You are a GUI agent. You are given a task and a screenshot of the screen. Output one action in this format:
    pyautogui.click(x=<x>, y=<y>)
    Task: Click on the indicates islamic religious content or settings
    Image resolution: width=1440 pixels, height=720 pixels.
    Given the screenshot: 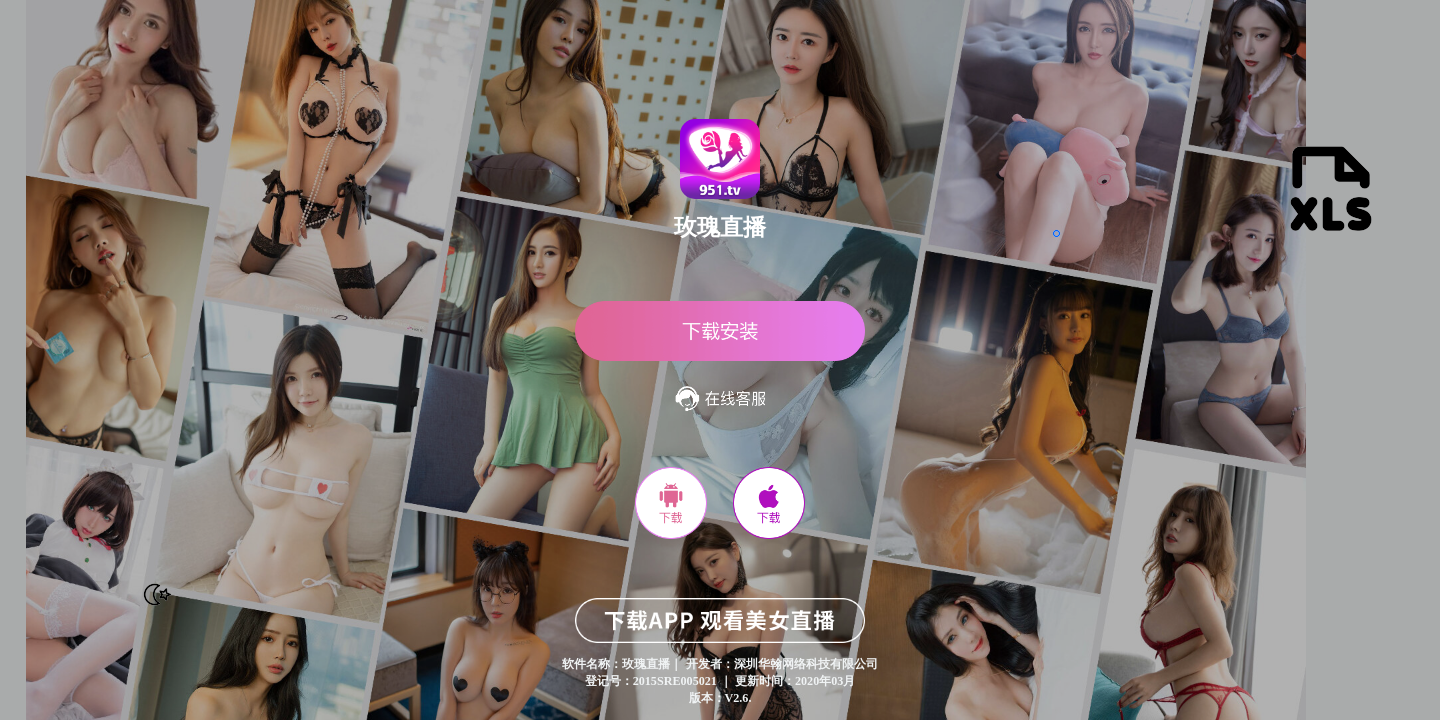 What is the action you would take?
    pyautogui.click(x=156, y=594)
    